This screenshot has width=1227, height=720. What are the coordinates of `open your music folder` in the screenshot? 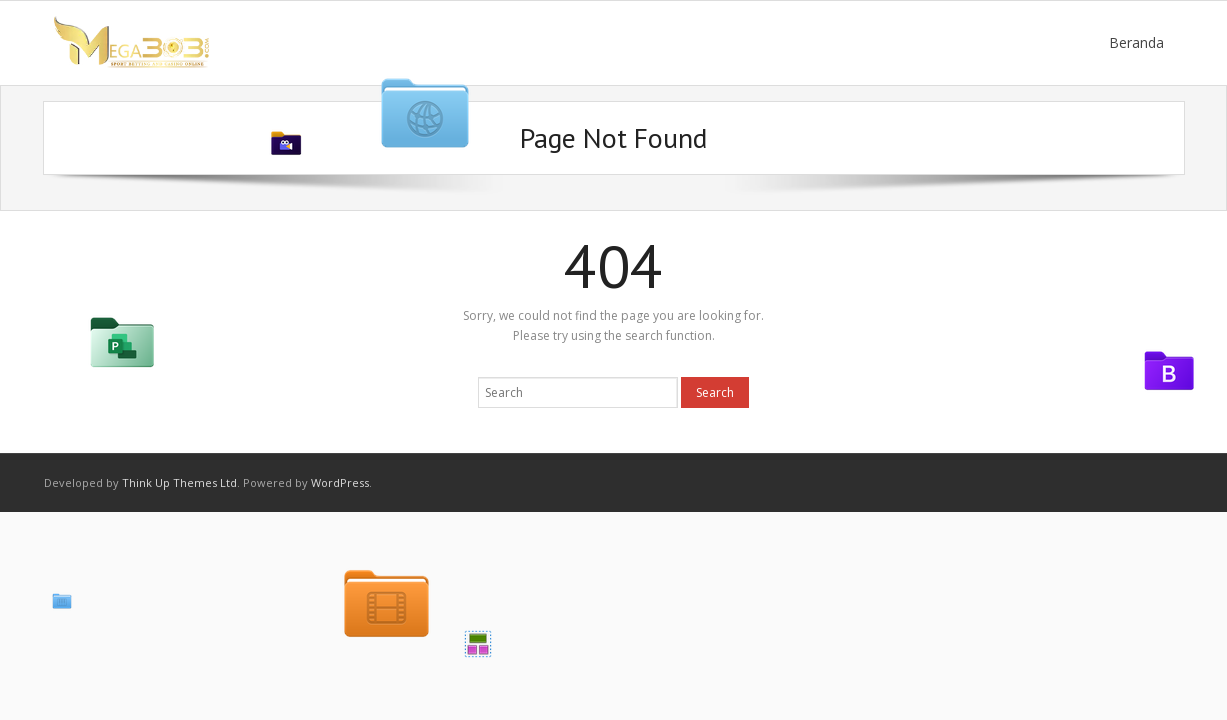 It's located at (62, 601).